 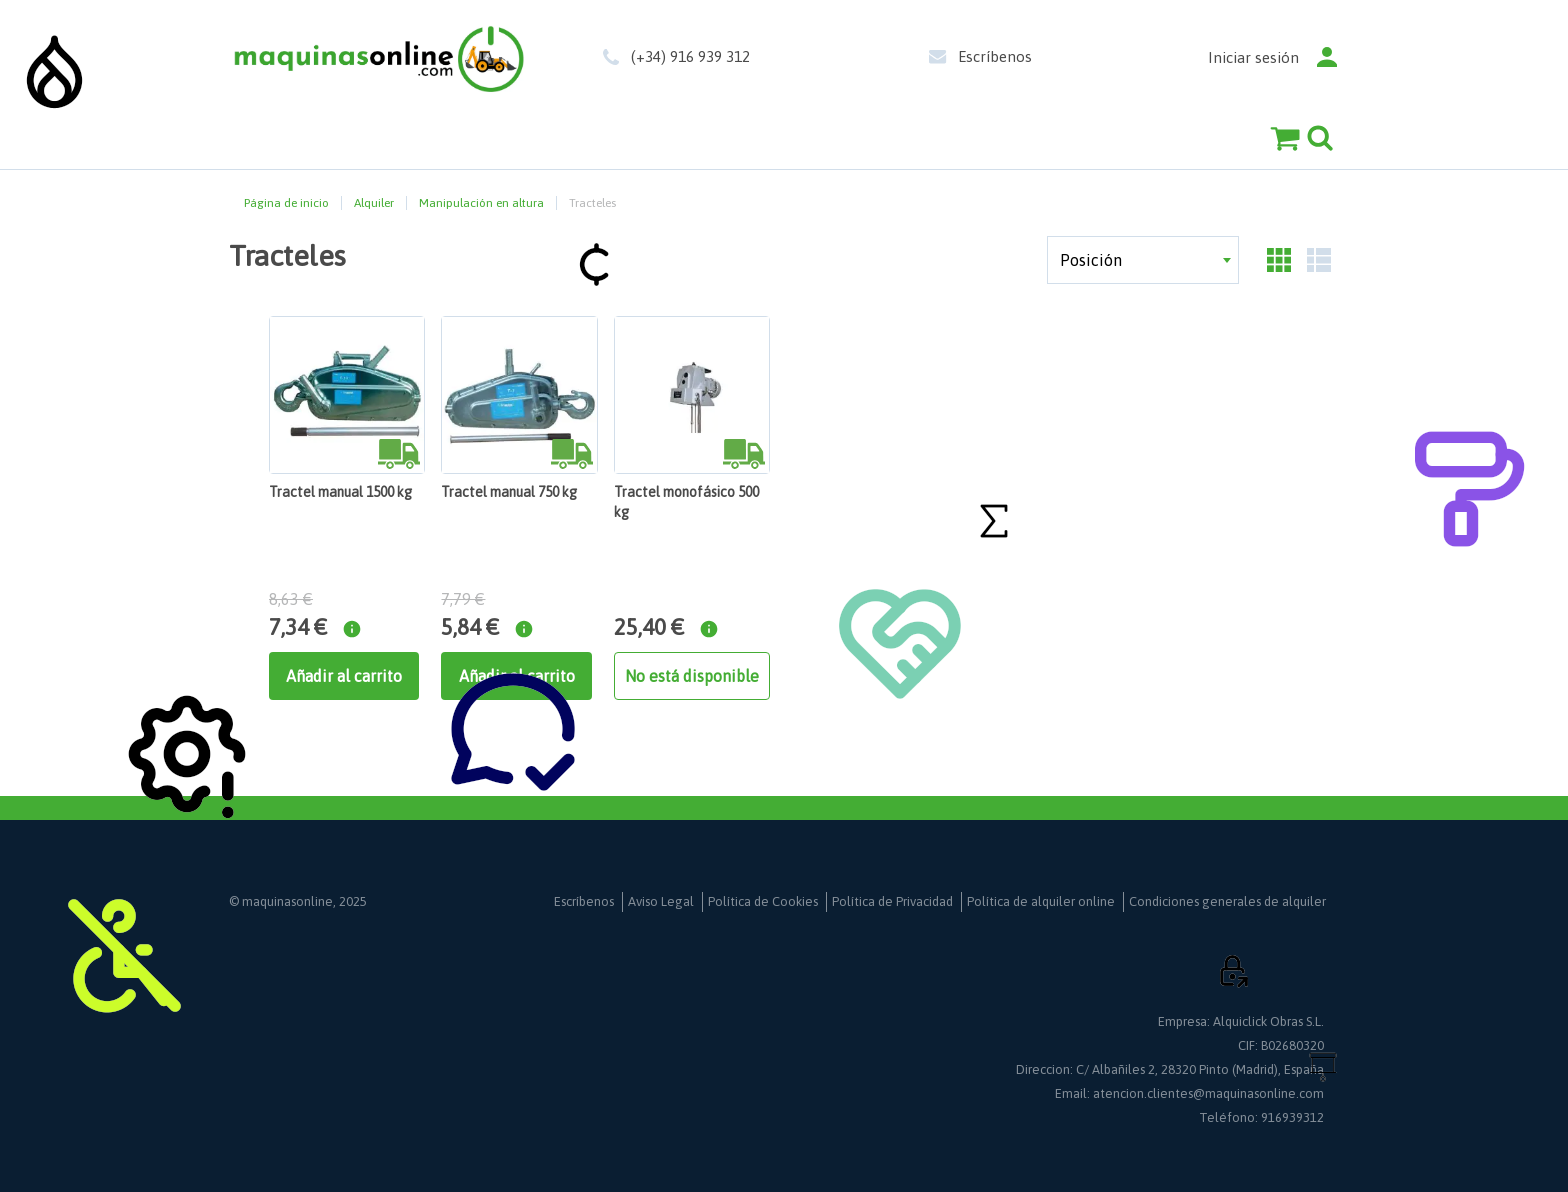 What do you see at coordinates (513, 729) in the screenshot?
I see `message sent successfully` at bounding box center [513, 729].